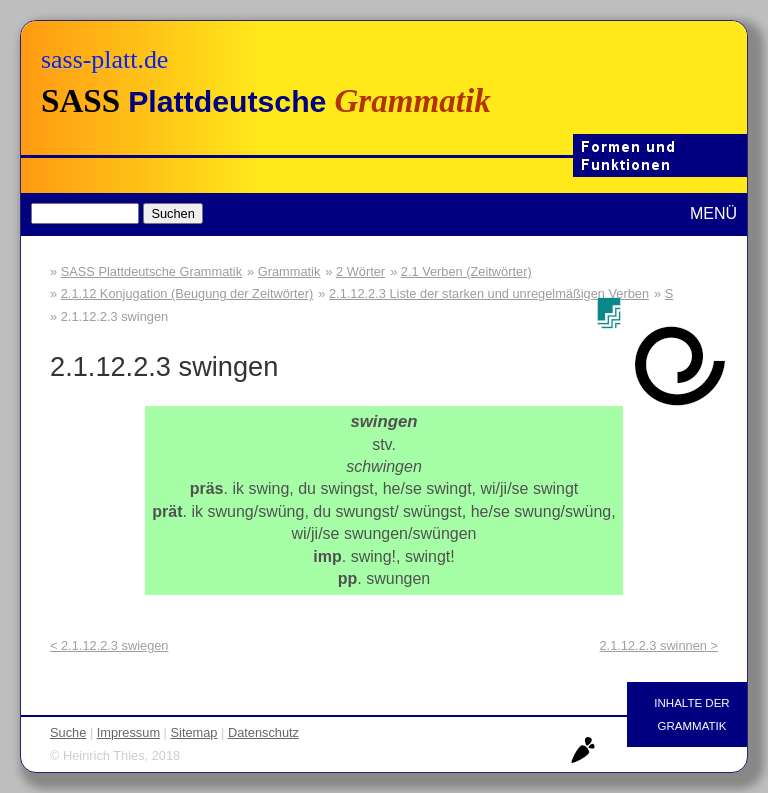 The width and height of the screenshot is (768, 793). I want to click on open the Instacart app, so click(583, 750).